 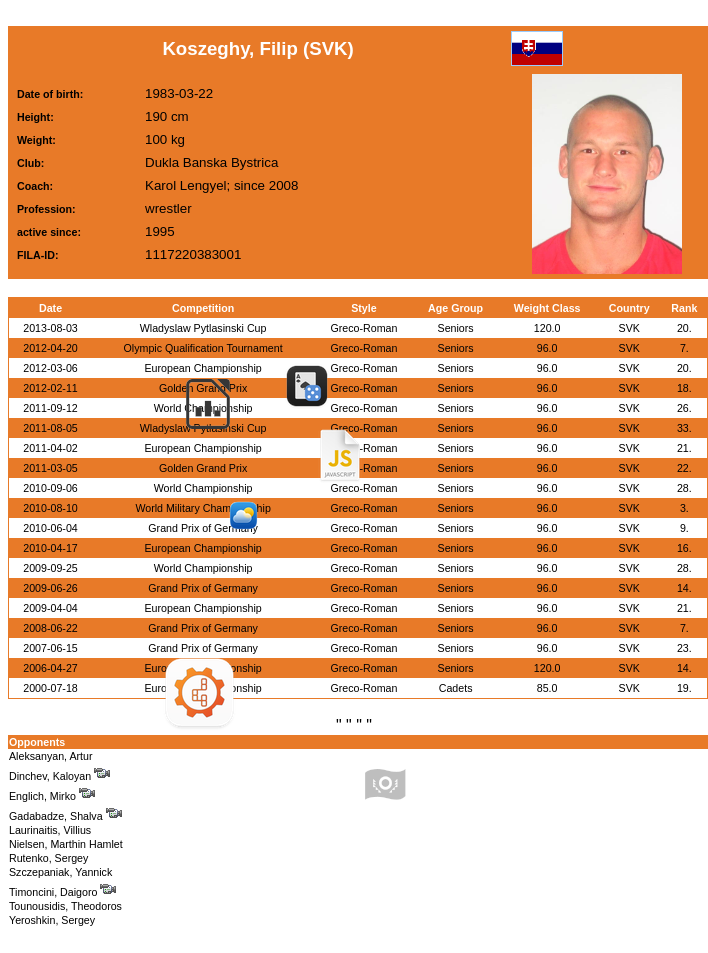 I want to click on open the weather app, so click(x=243, y=515).